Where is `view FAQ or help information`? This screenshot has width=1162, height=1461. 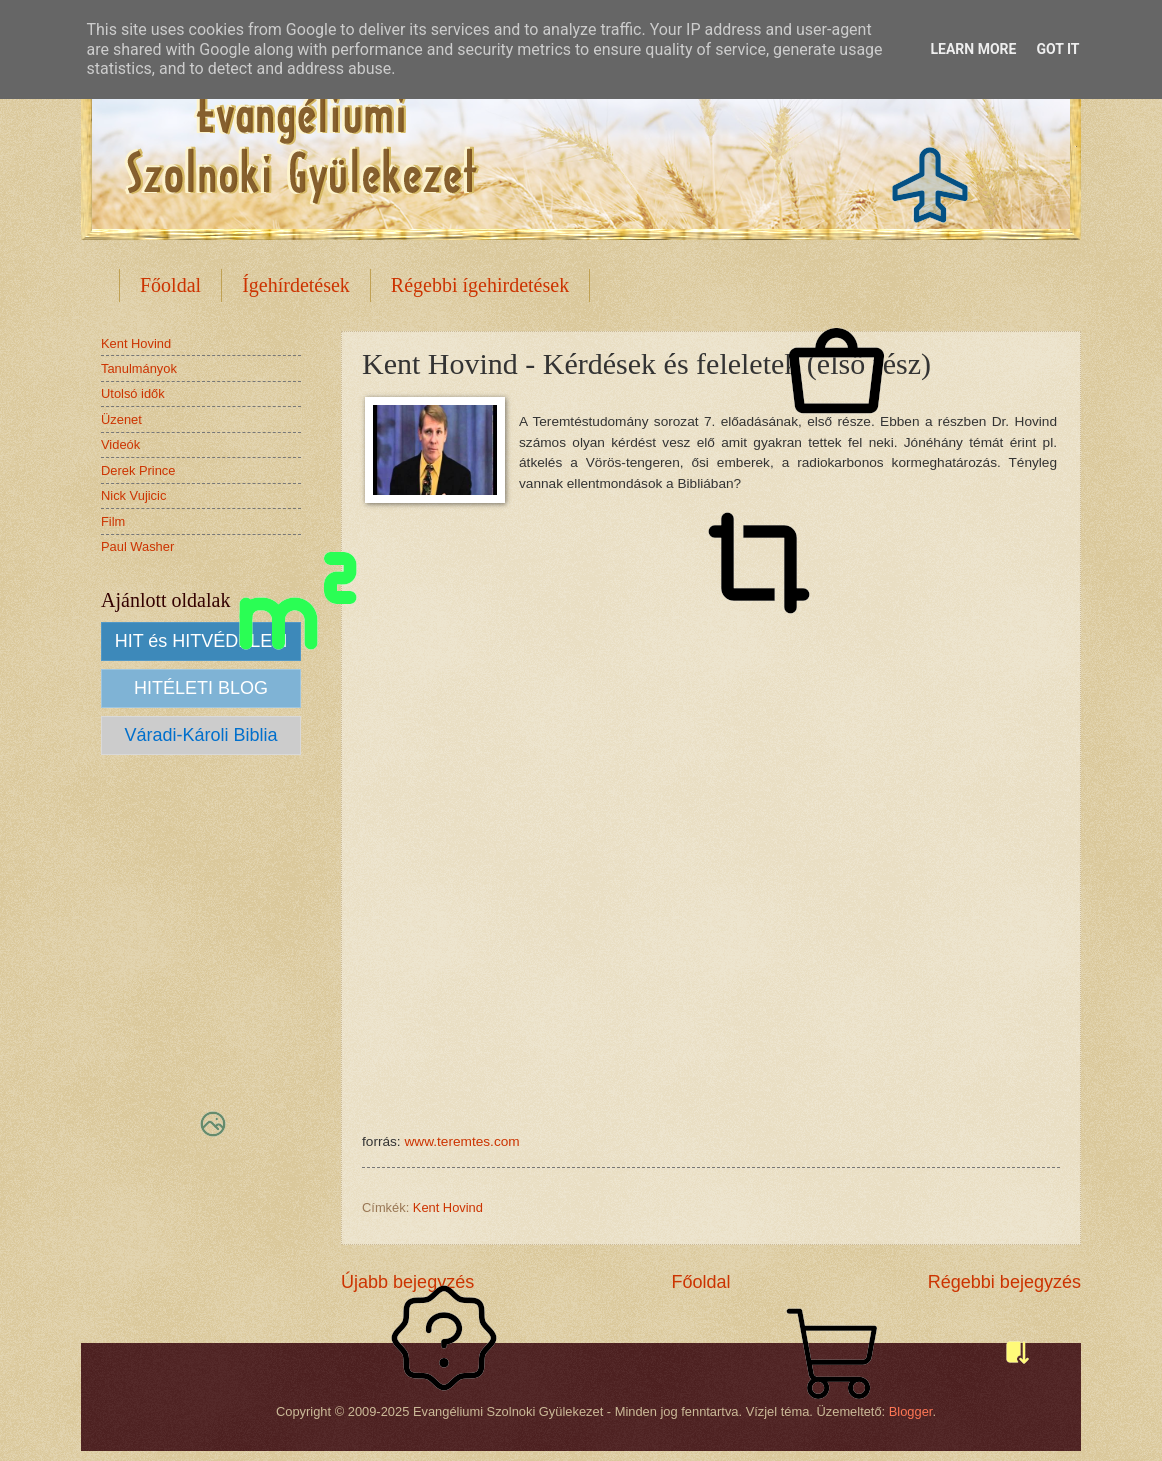 view FAQ or help information is located at coordinates (444, 1338).